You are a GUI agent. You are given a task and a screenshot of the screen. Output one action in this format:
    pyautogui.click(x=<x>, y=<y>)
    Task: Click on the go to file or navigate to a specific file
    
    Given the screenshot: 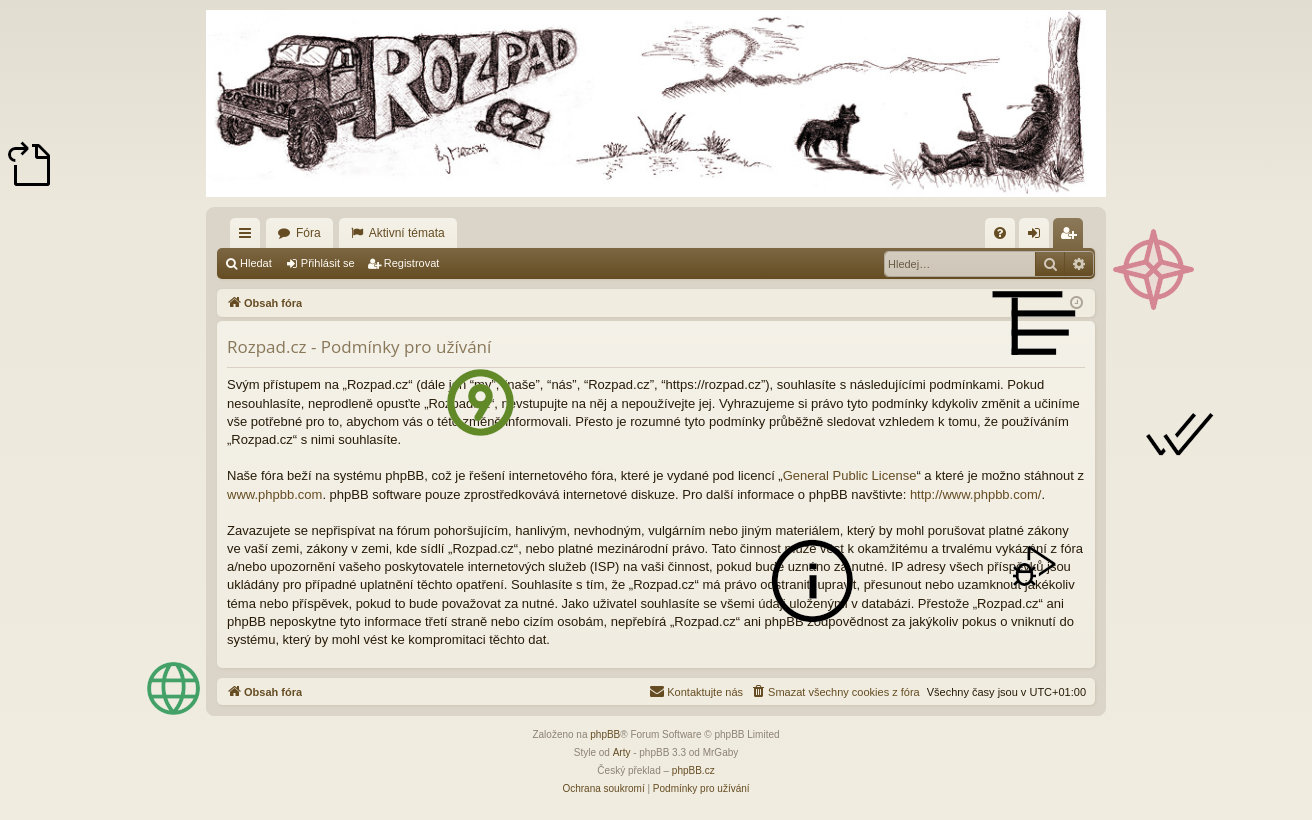 What is the action you would take?
    pyautogui.click(x=32, y=165)
    